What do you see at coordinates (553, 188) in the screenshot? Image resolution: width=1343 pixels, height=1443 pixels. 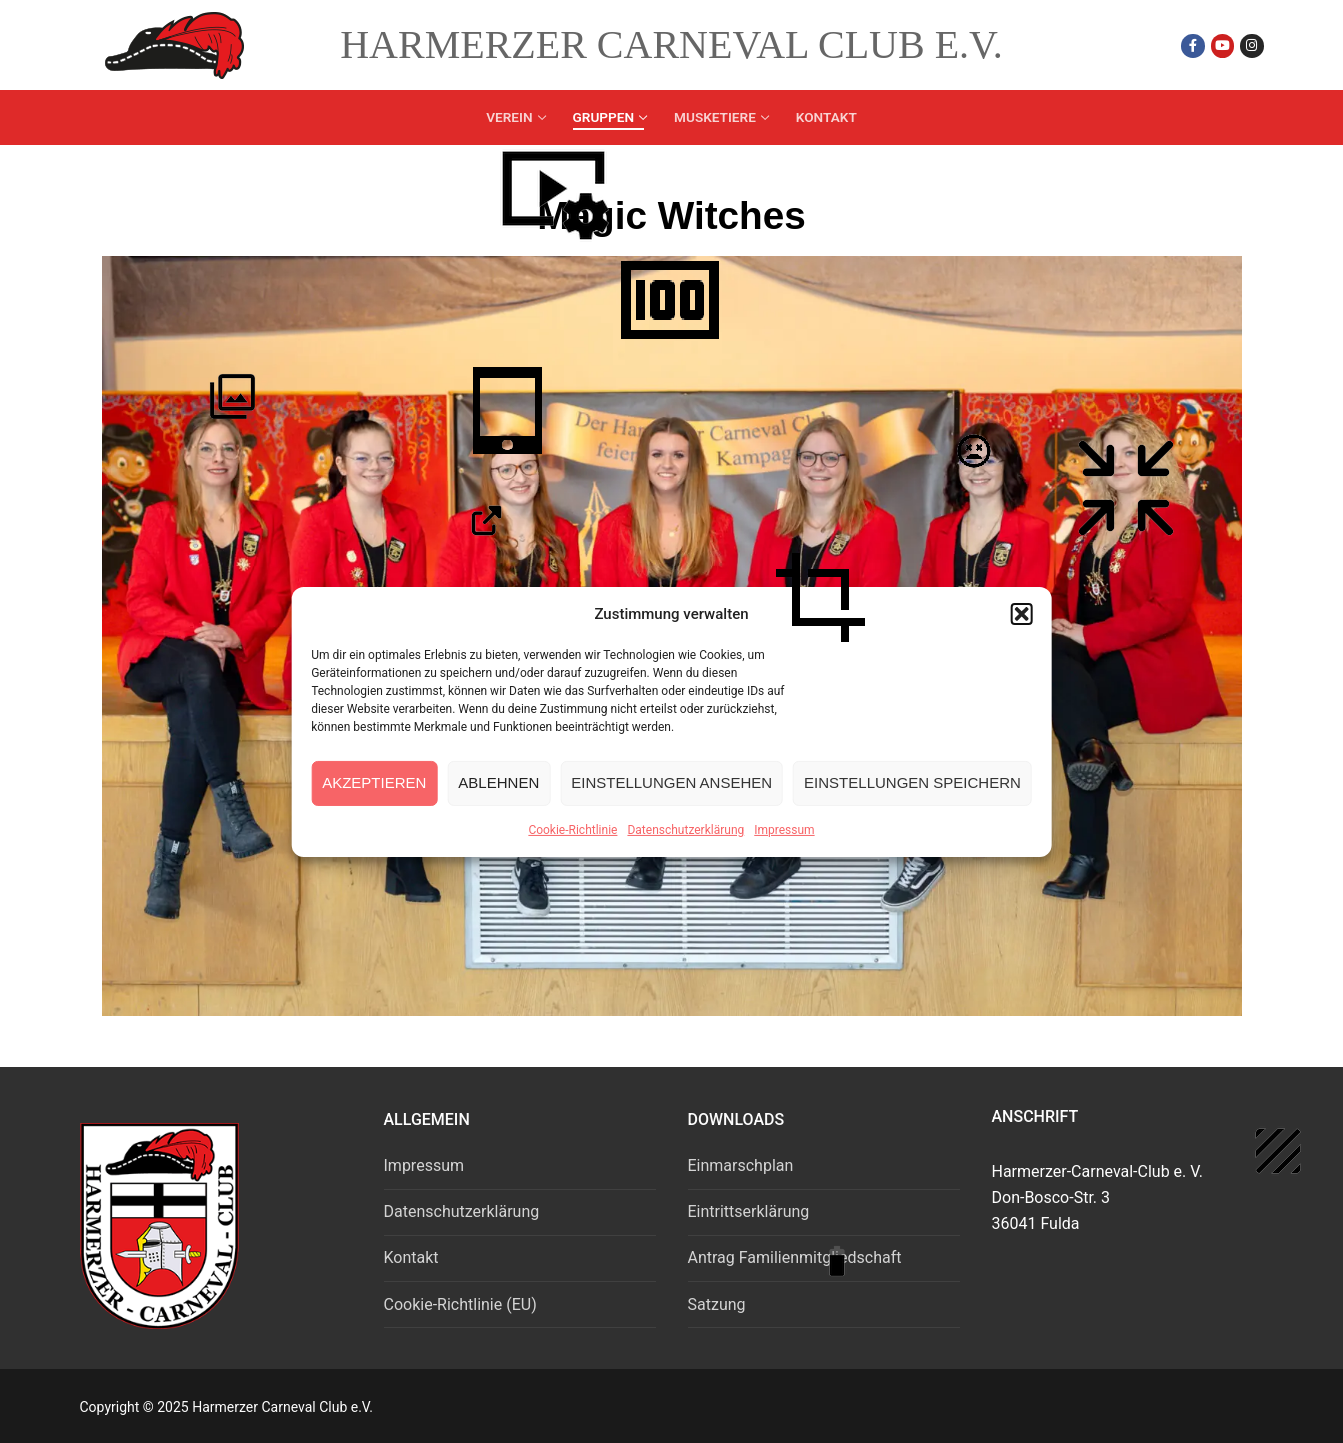 I see `adjust video playback settings` at bounding box center [553, 188].